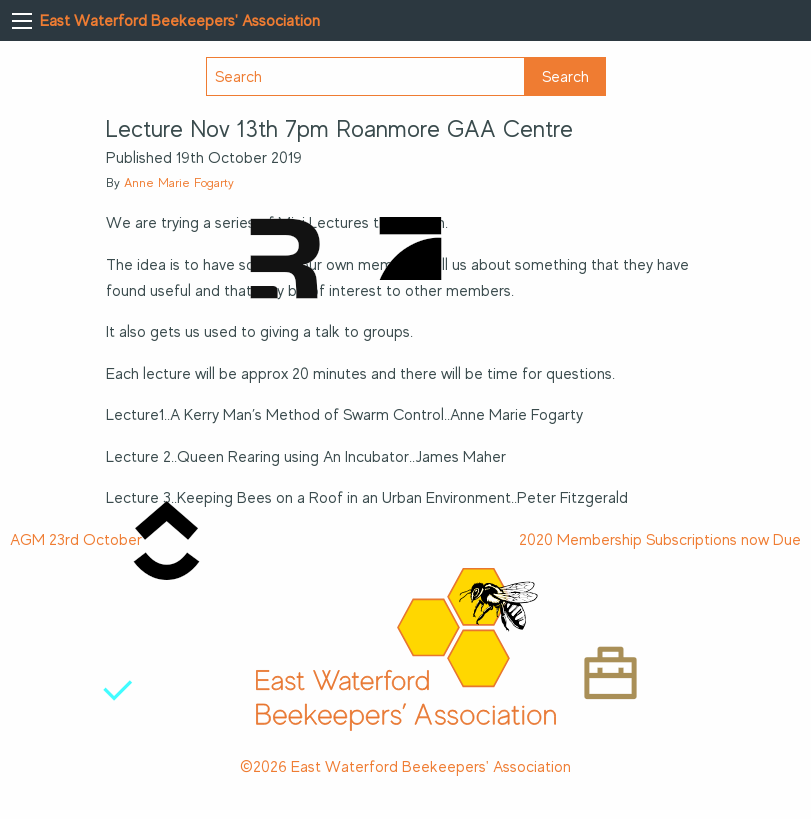  I want to click on ProSieben German TV channel logo, so click(410, 248).